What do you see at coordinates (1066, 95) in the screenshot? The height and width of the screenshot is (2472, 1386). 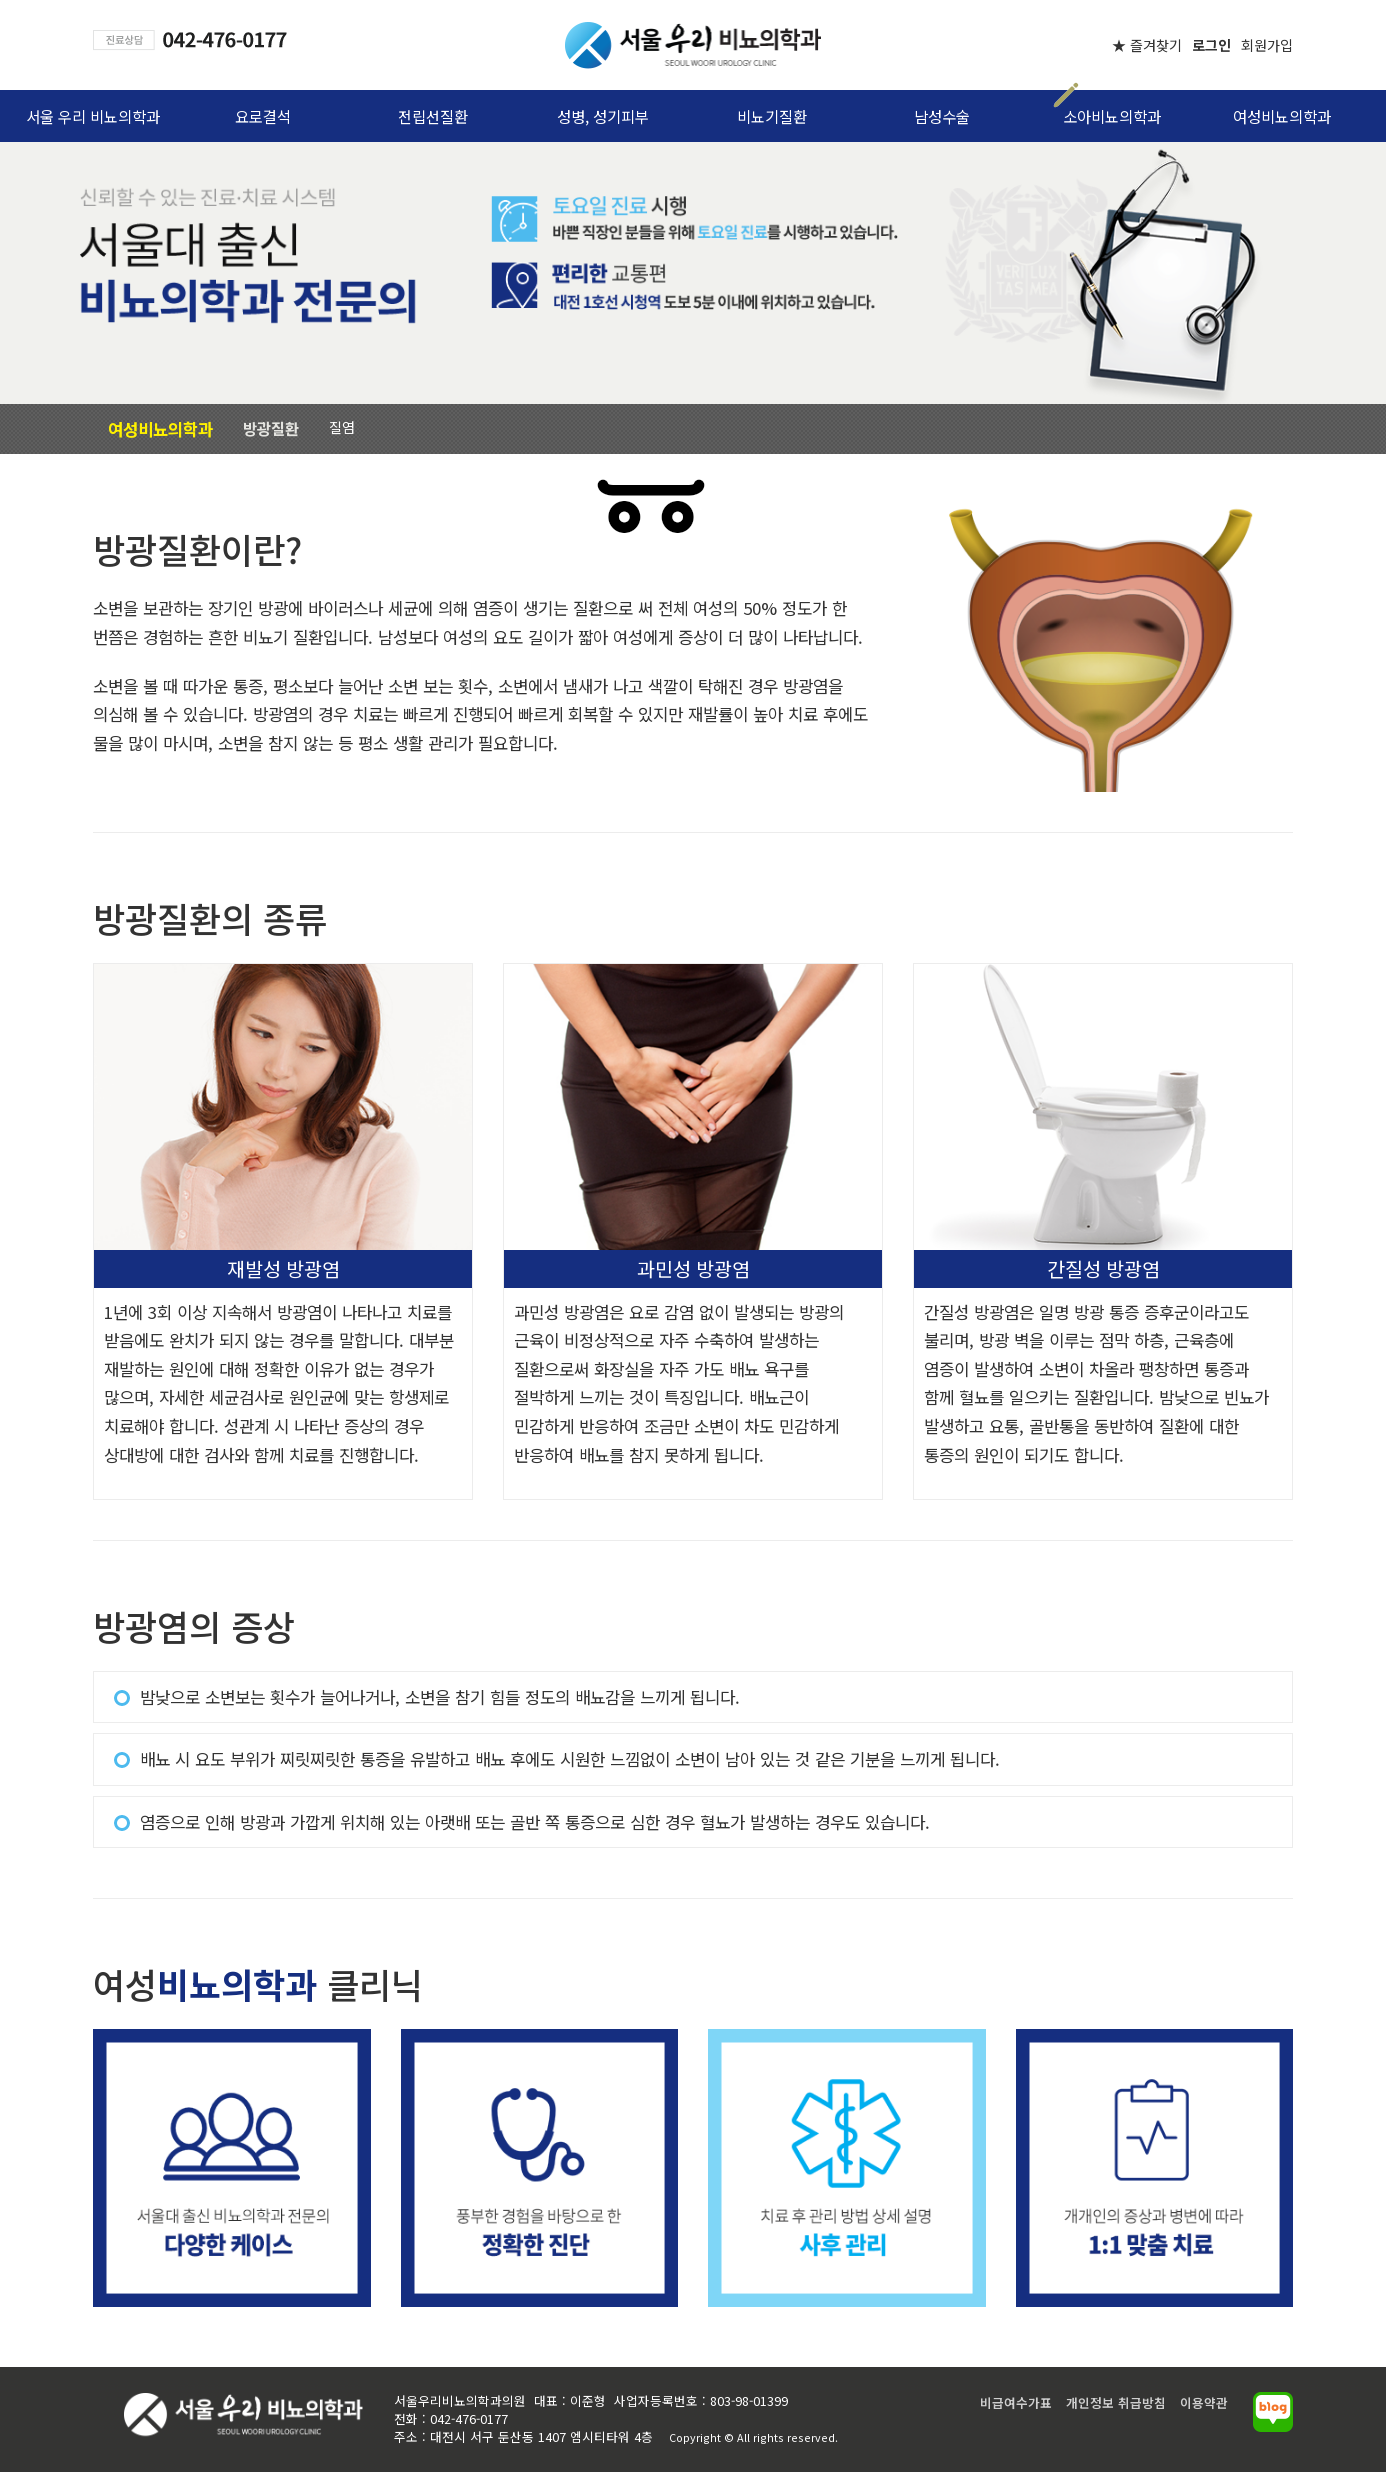 I see `edit content or text` at bounding box center [1066, 95].